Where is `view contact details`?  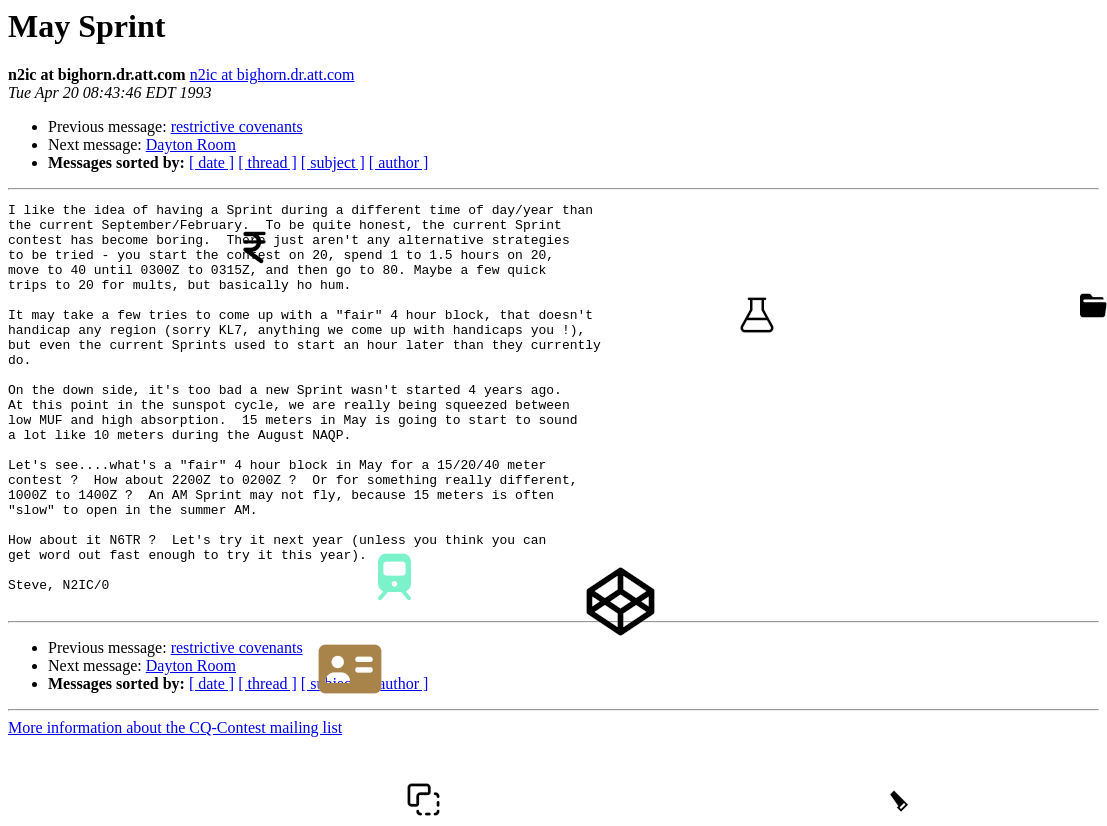 view contact details is located at coordinates (350, 669).